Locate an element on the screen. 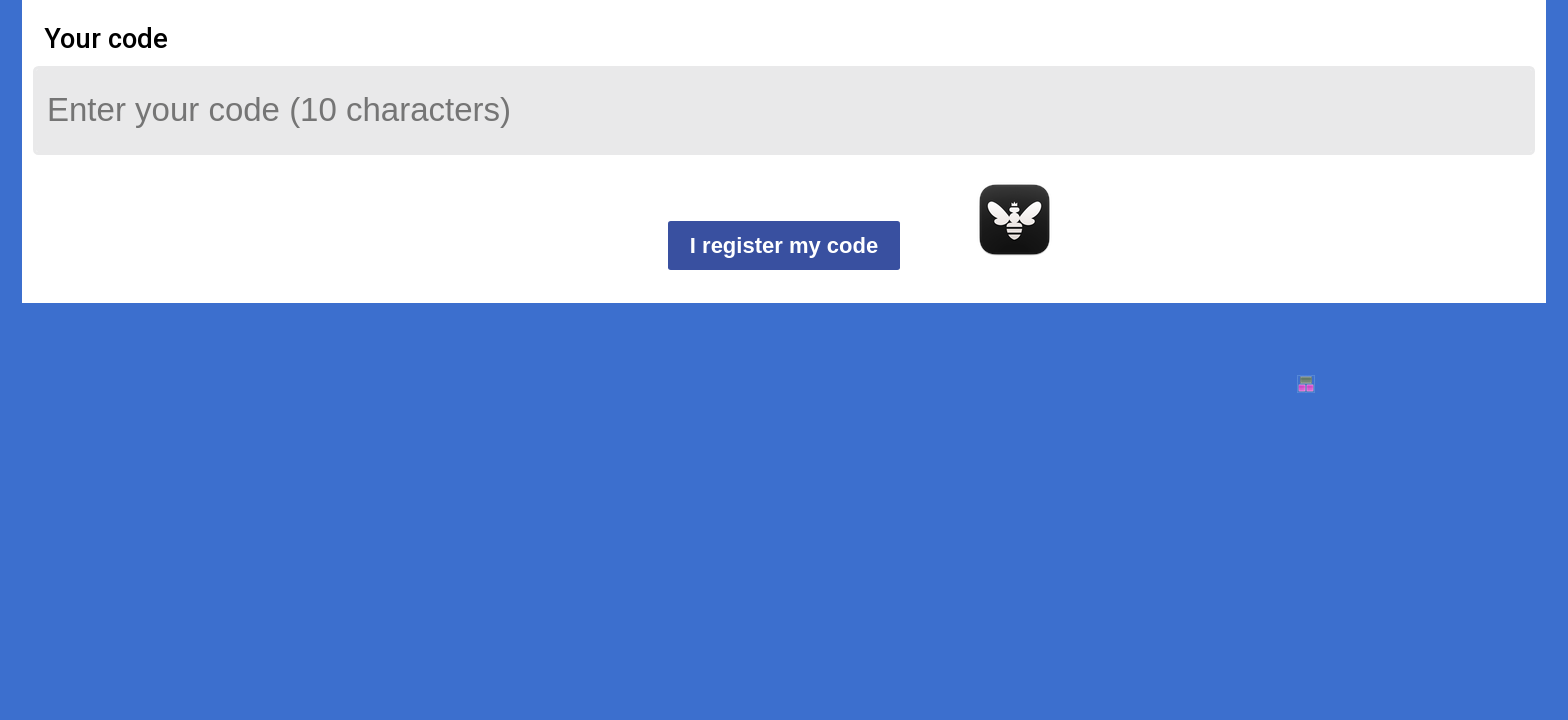 The image size is (1568, 720). open Kandji Self Service app for device management is located at coordinates (1014, 219).